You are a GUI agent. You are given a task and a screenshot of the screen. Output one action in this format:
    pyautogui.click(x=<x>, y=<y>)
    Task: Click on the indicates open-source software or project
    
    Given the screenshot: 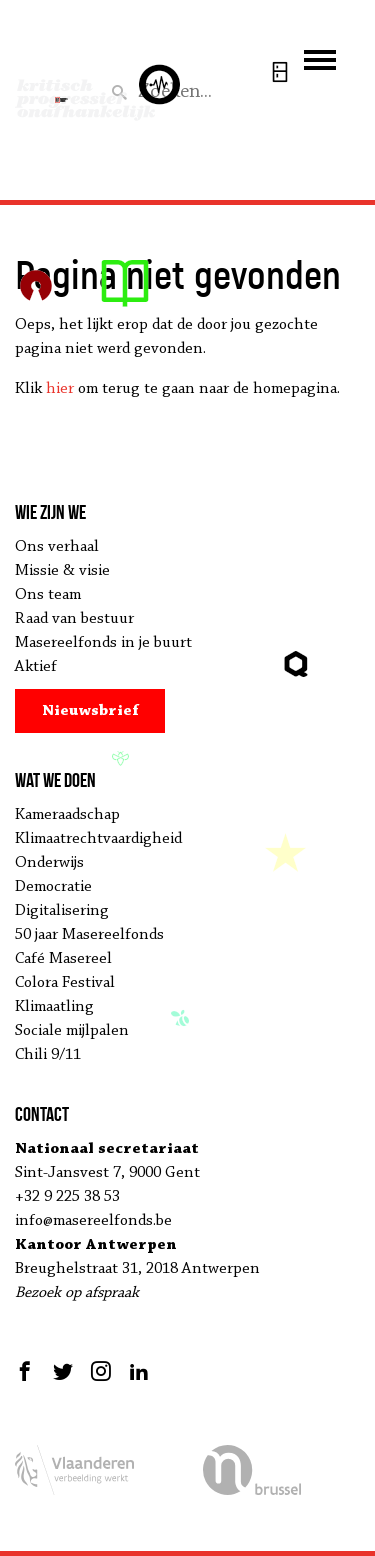 What is the action you would take?
    pyautogui.click(x=36, y=286)
    